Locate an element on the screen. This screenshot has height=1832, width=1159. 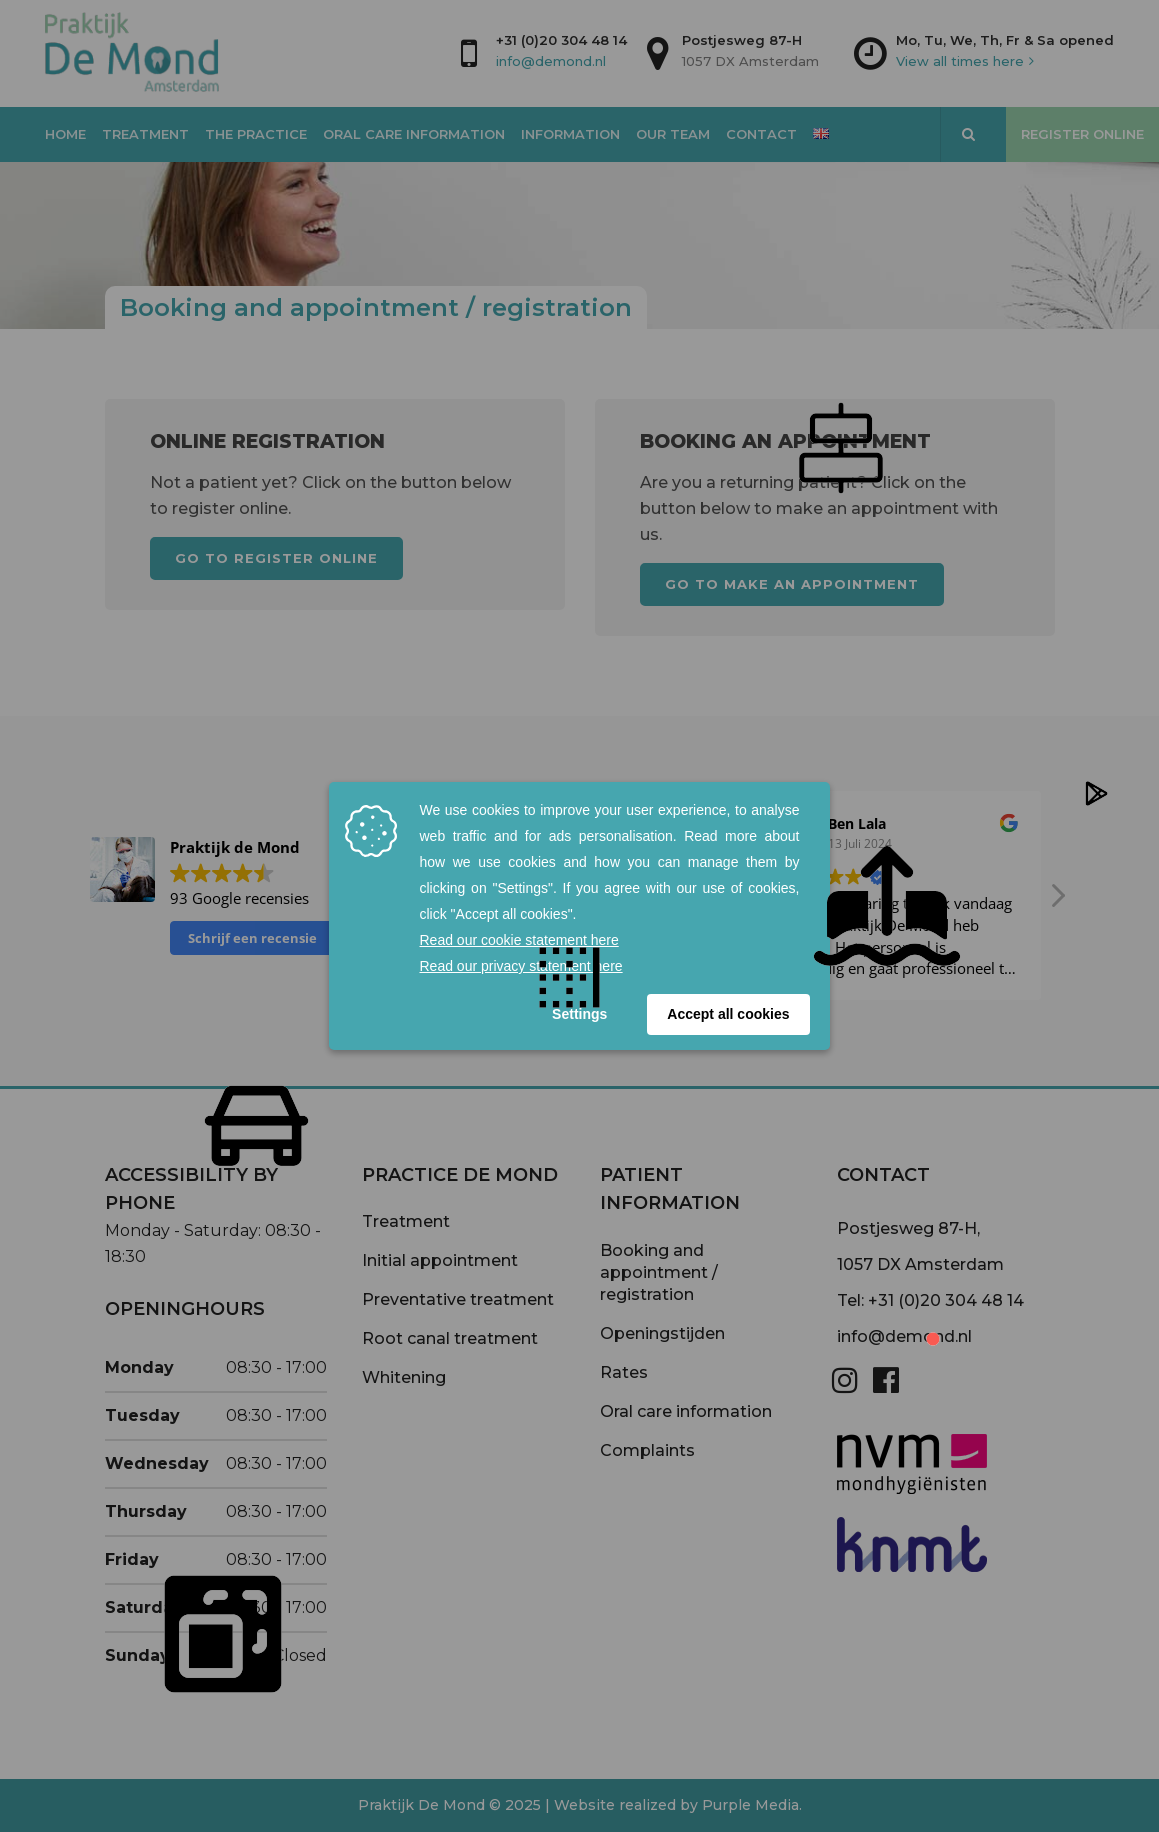
move selection to background layer is located at coordinates (223, 1634).